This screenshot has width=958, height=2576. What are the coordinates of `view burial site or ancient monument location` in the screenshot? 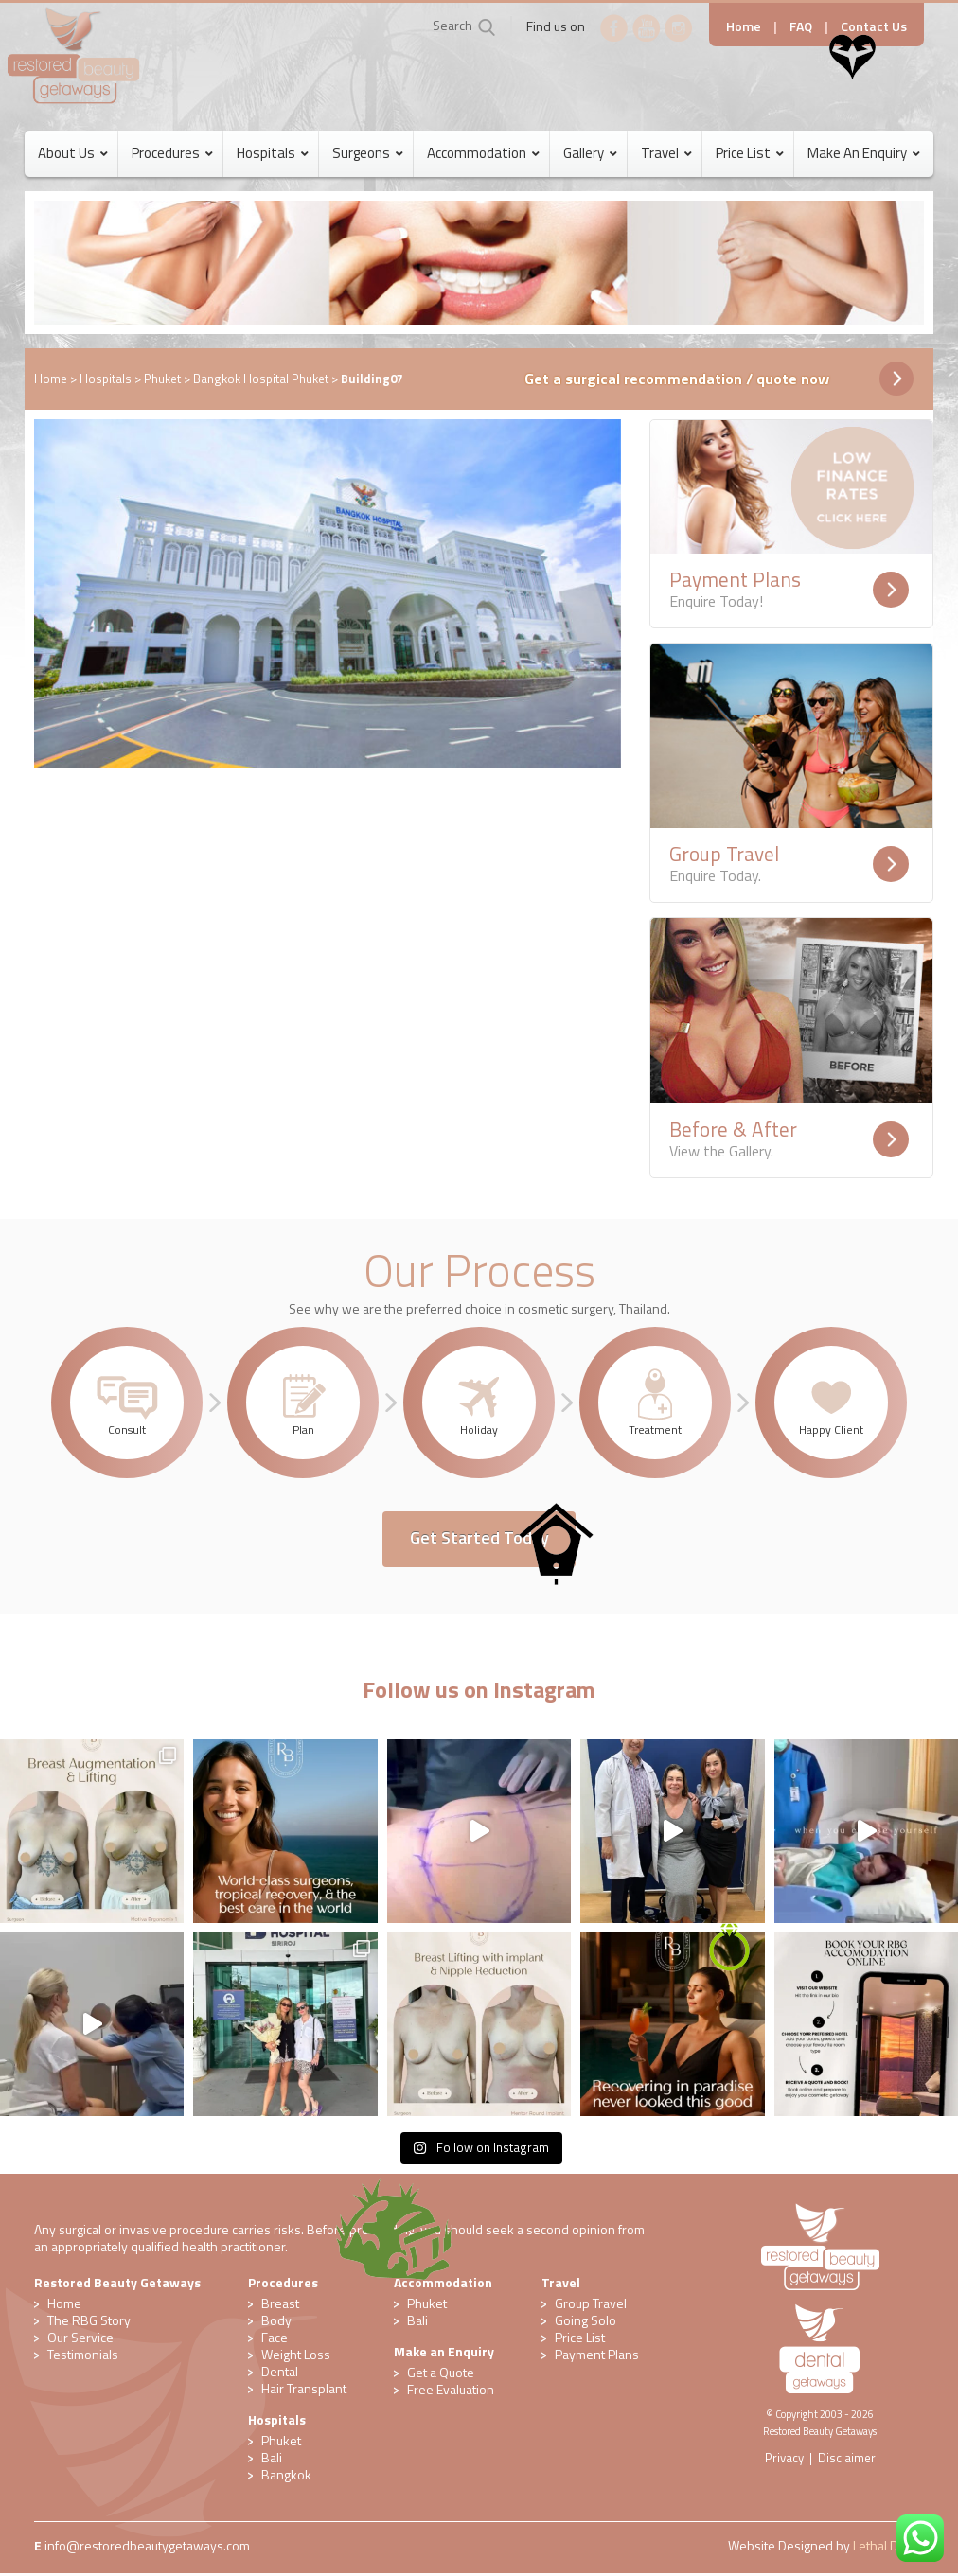 It's located at (394, 2228).